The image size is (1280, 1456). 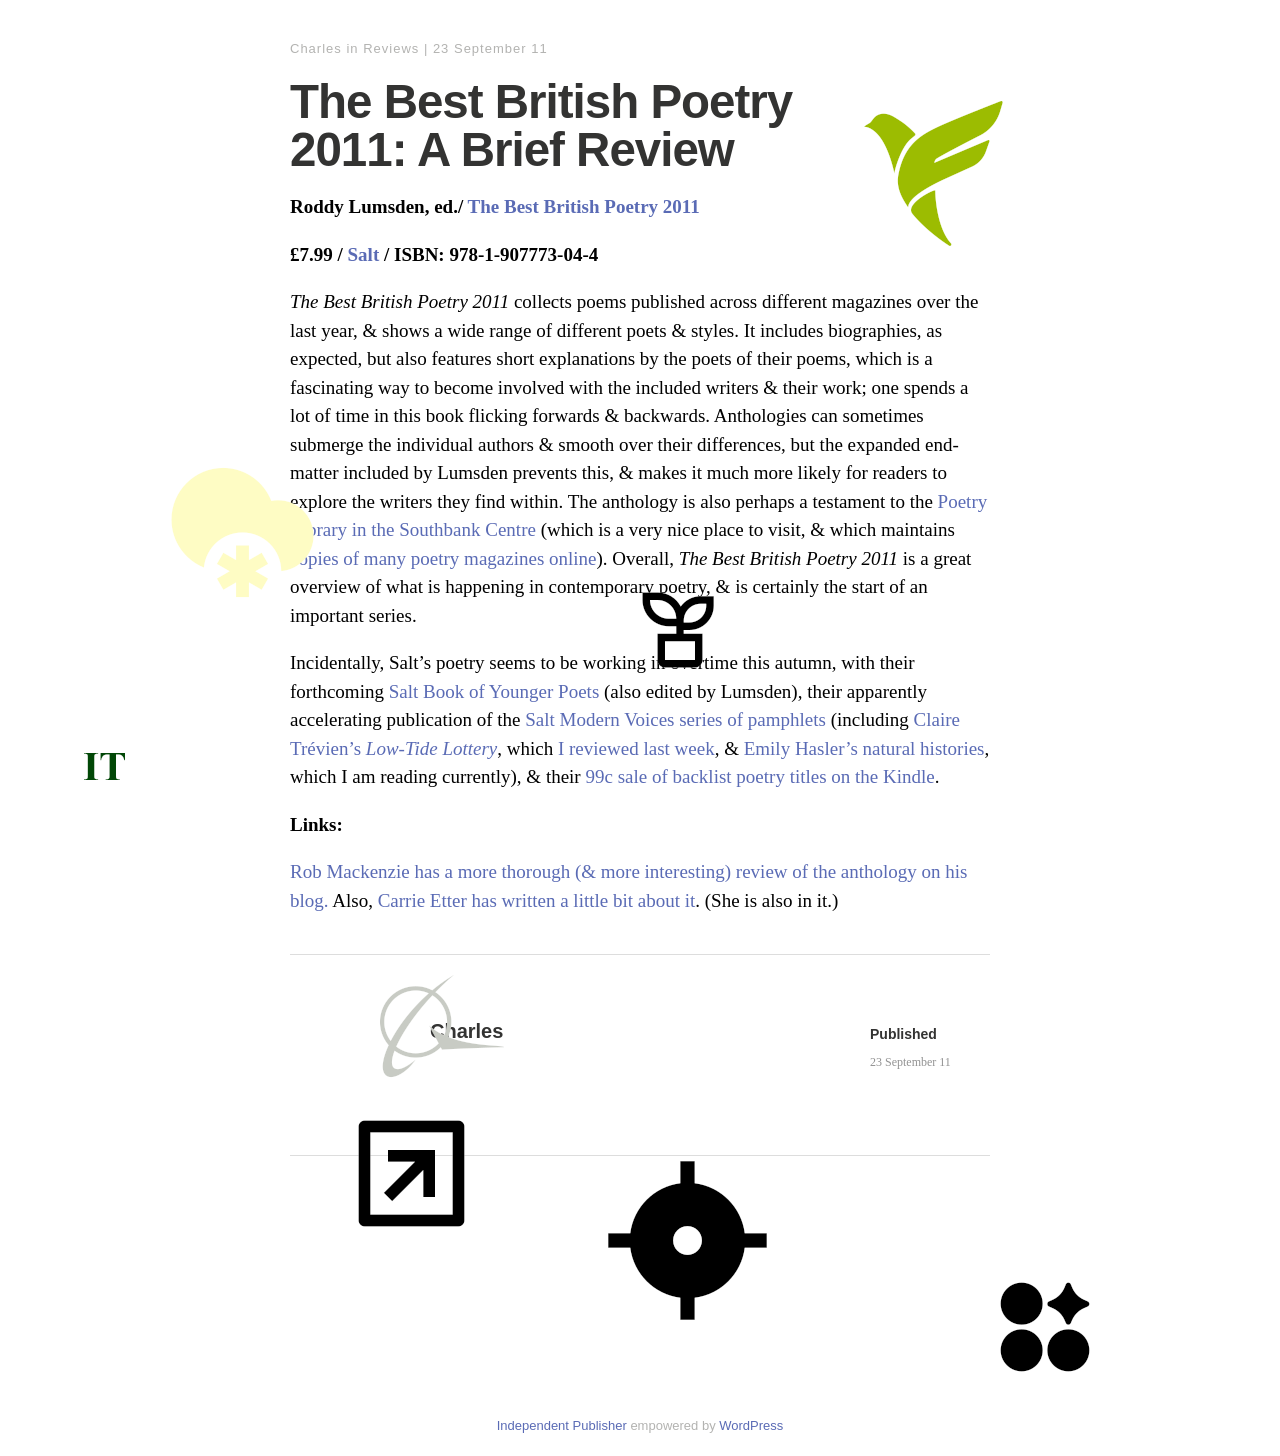 What do you see at coordinates (687, 1240) in the screenshot?
I see `center or focus on current location` at bounding box center [687, 1240].